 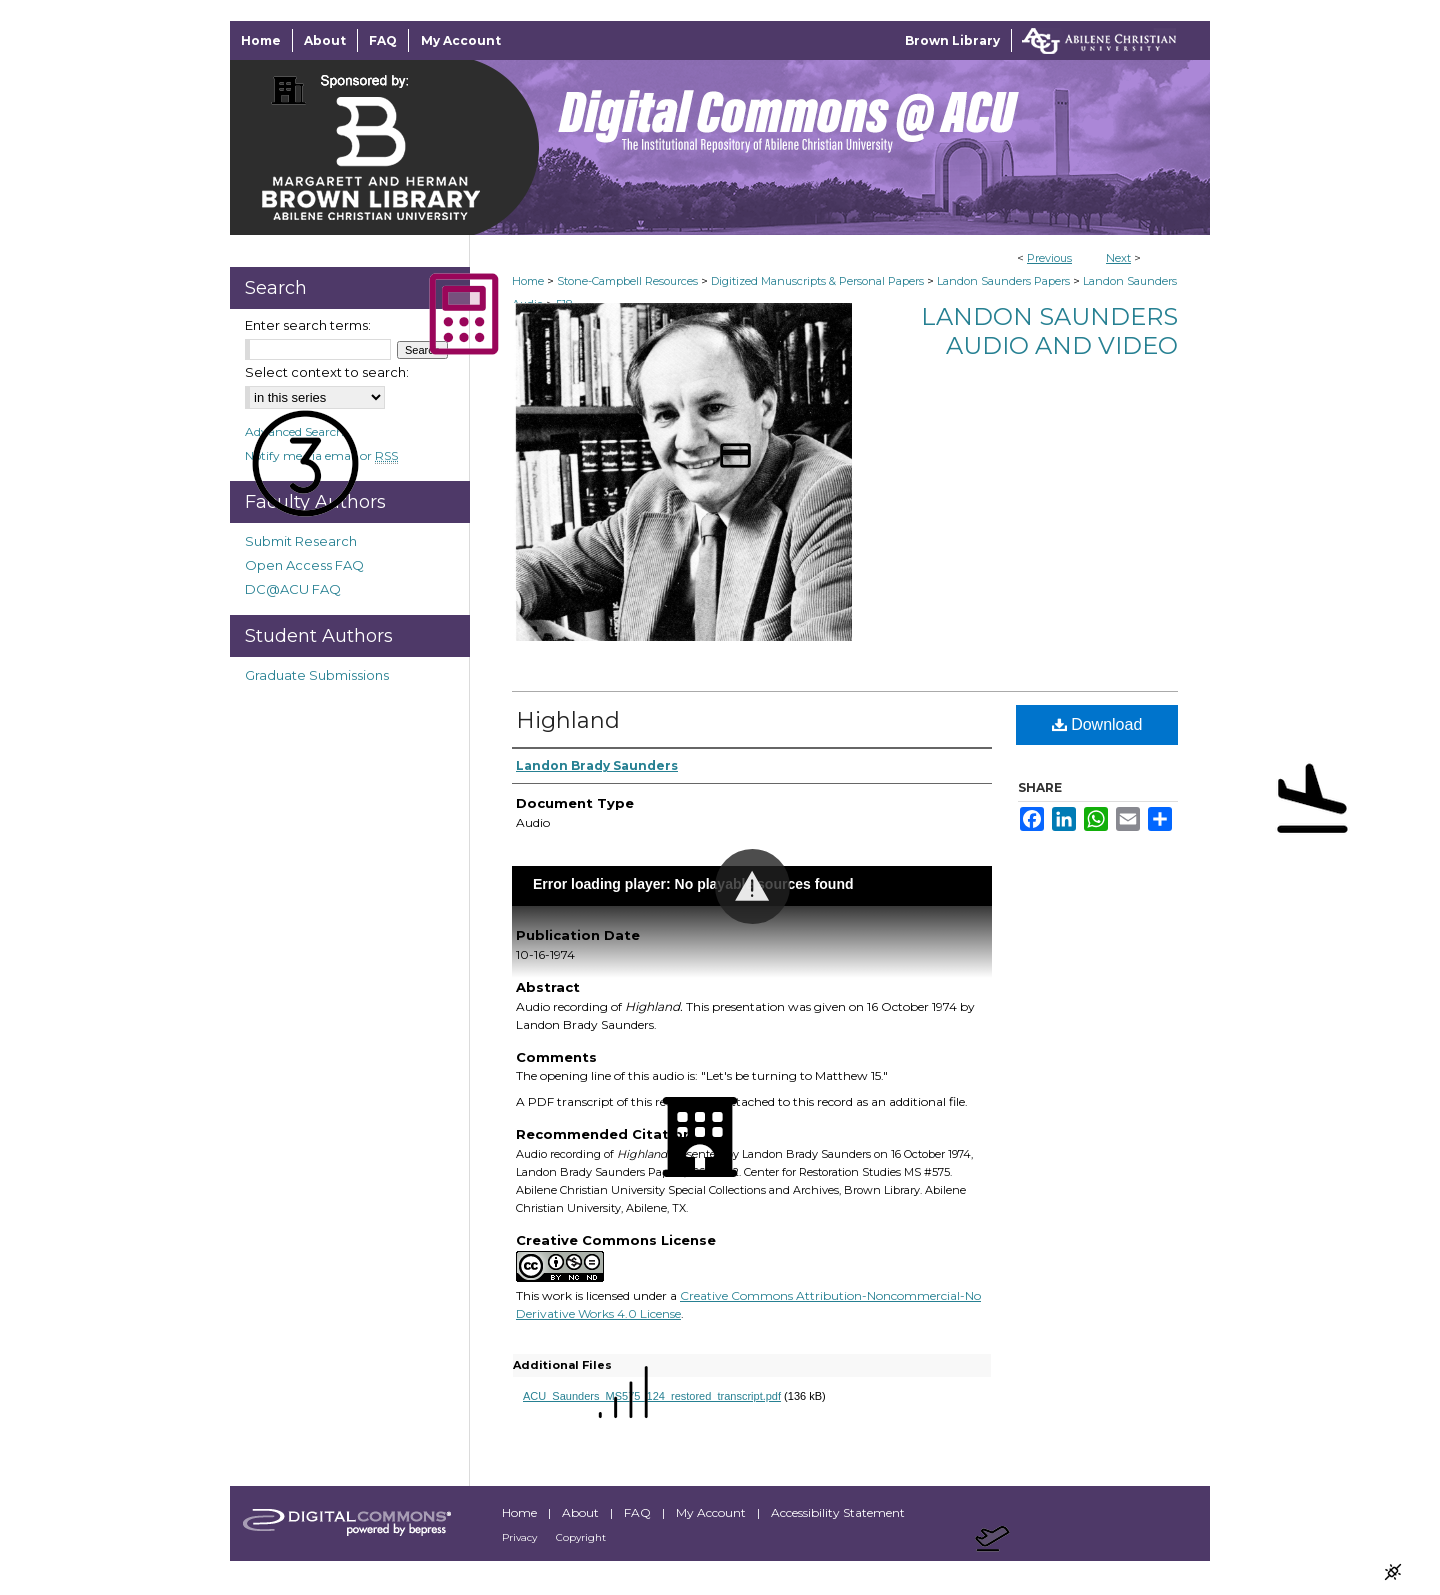 What do you see at coordinates (464, 314) in the screenshot?
I see `open the calculator app` at bounding box center [464, 314].